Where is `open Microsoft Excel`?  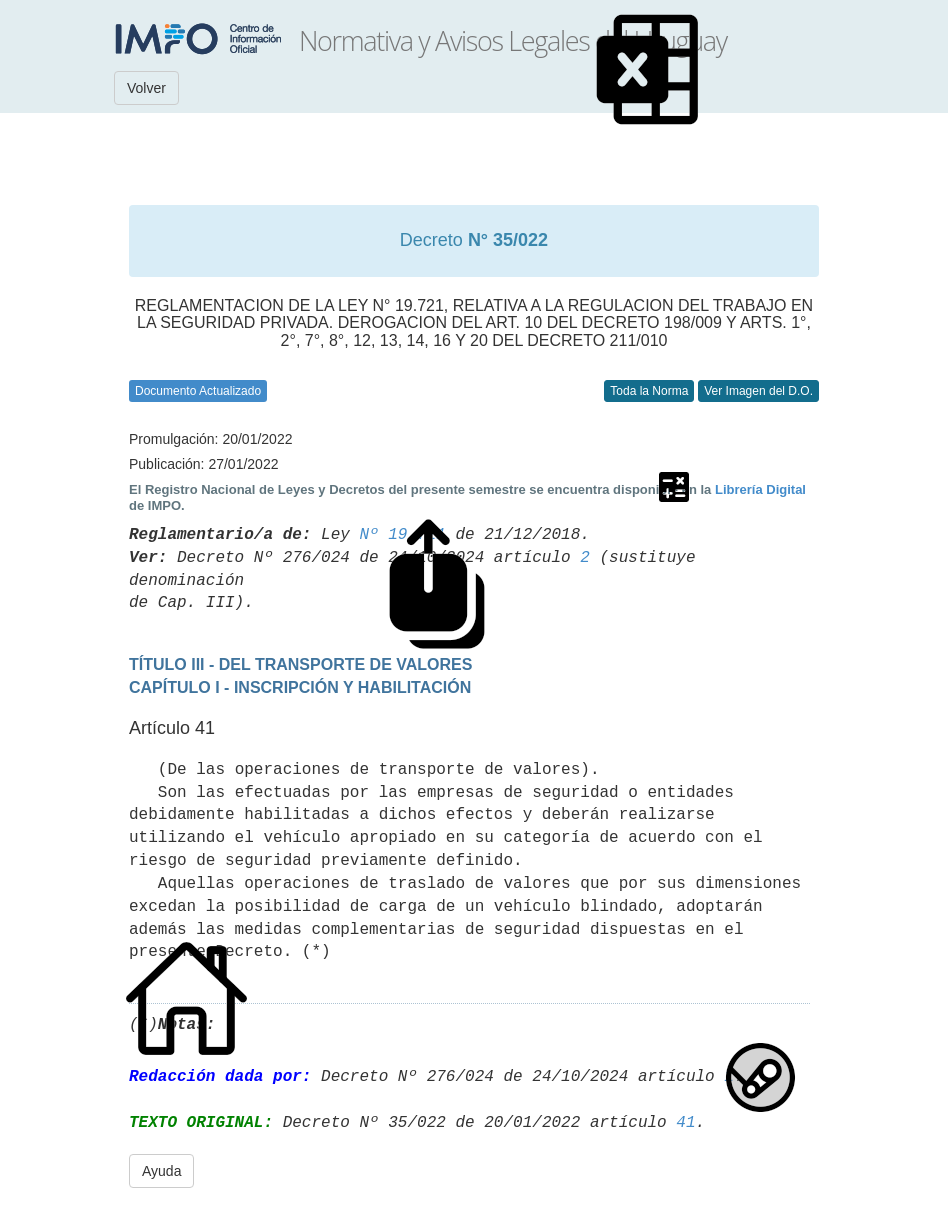 open Microsoft Excel is located at coordinates (651, 69).